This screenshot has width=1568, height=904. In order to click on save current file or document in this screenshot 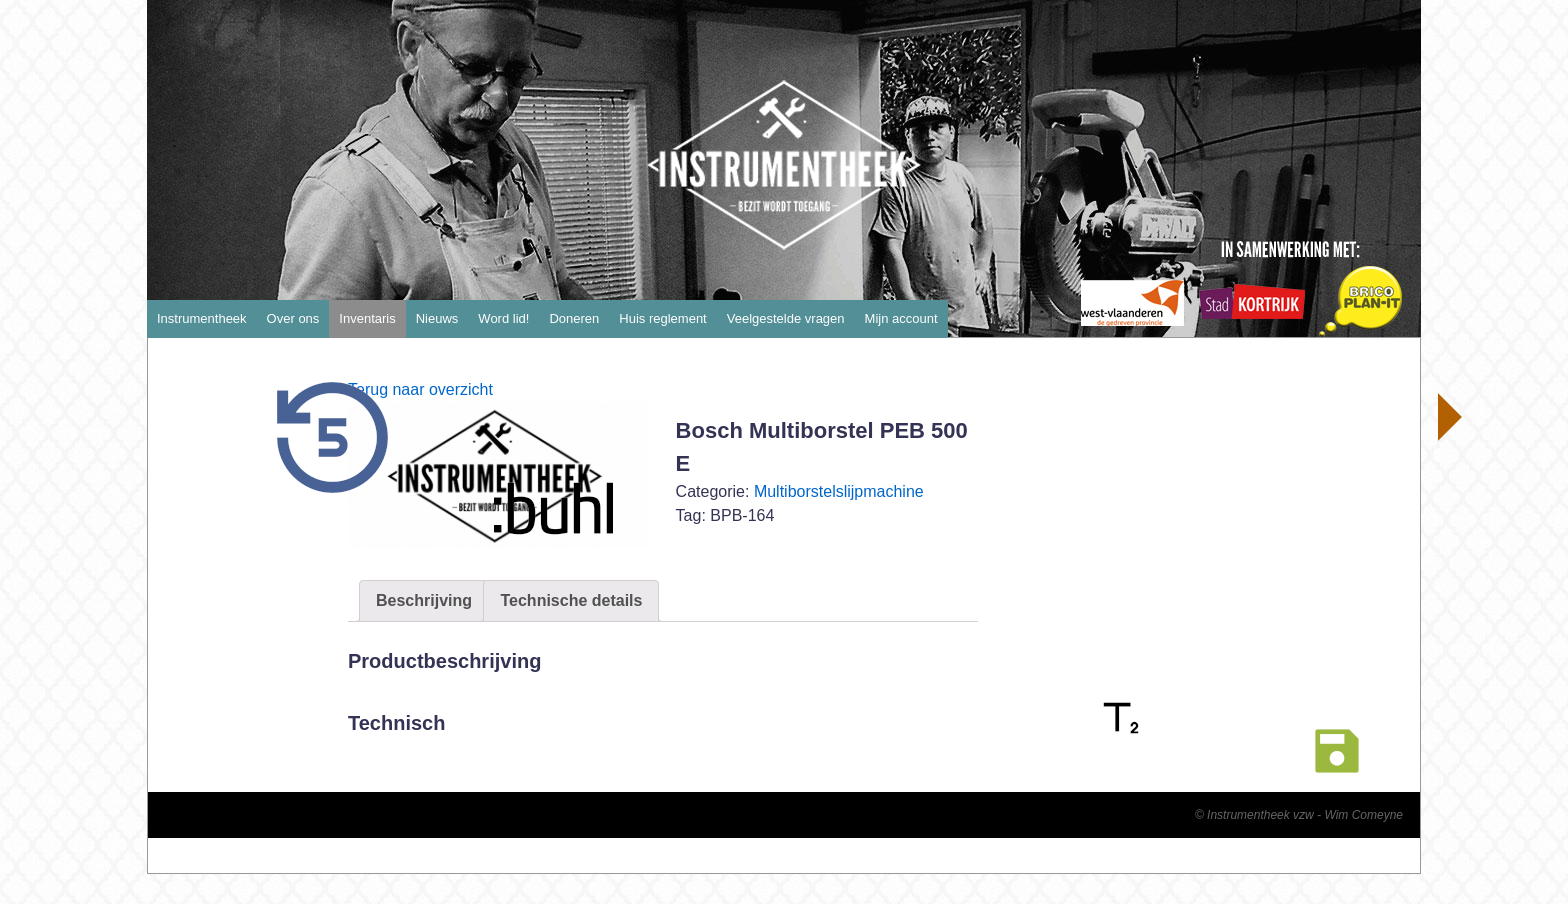, I will do `click(1337, 751)`.